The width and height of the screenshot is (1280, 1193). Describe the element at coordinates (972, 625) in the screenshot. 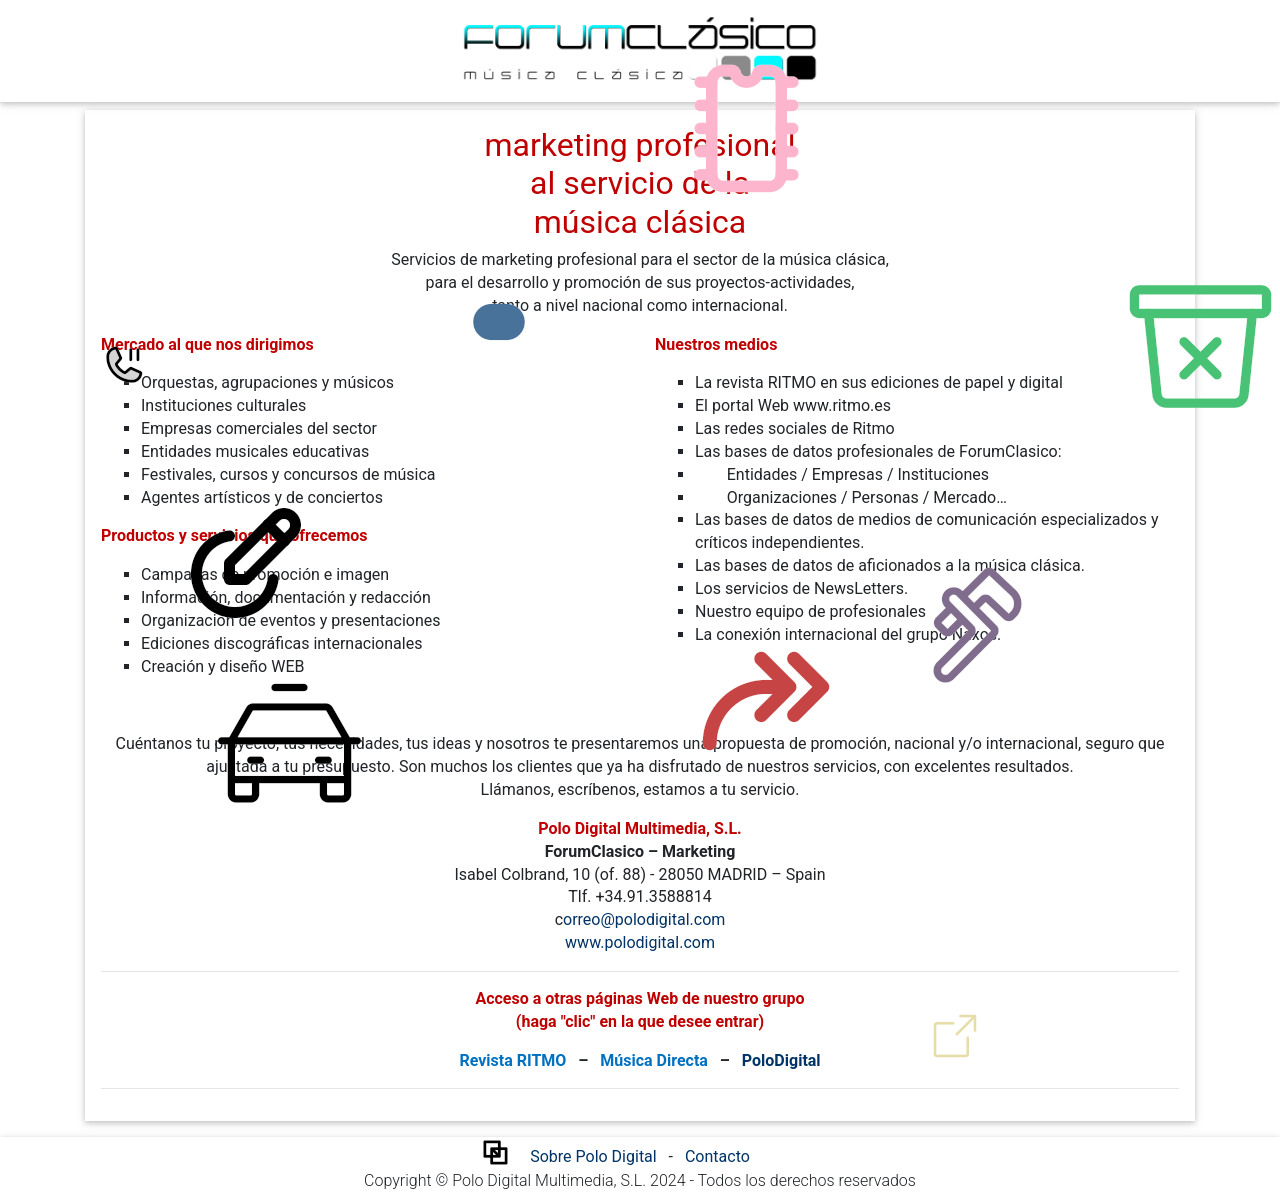

I see `access plumbing or maintenance tools` at that location.